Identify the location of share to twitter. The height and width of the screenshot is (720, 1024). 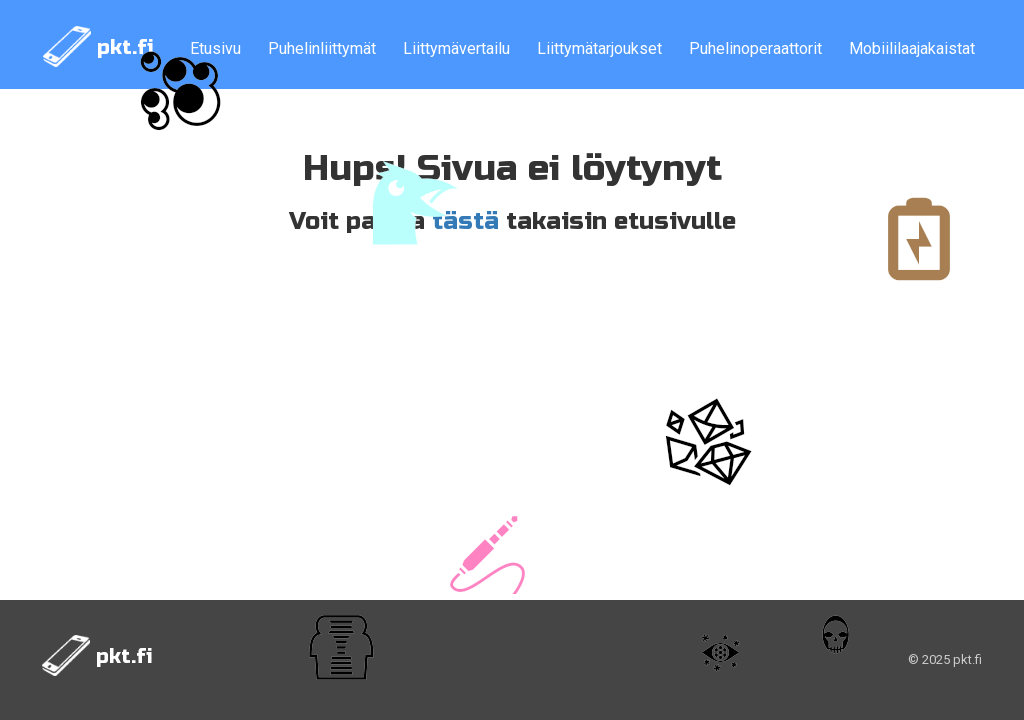
(415, 202).